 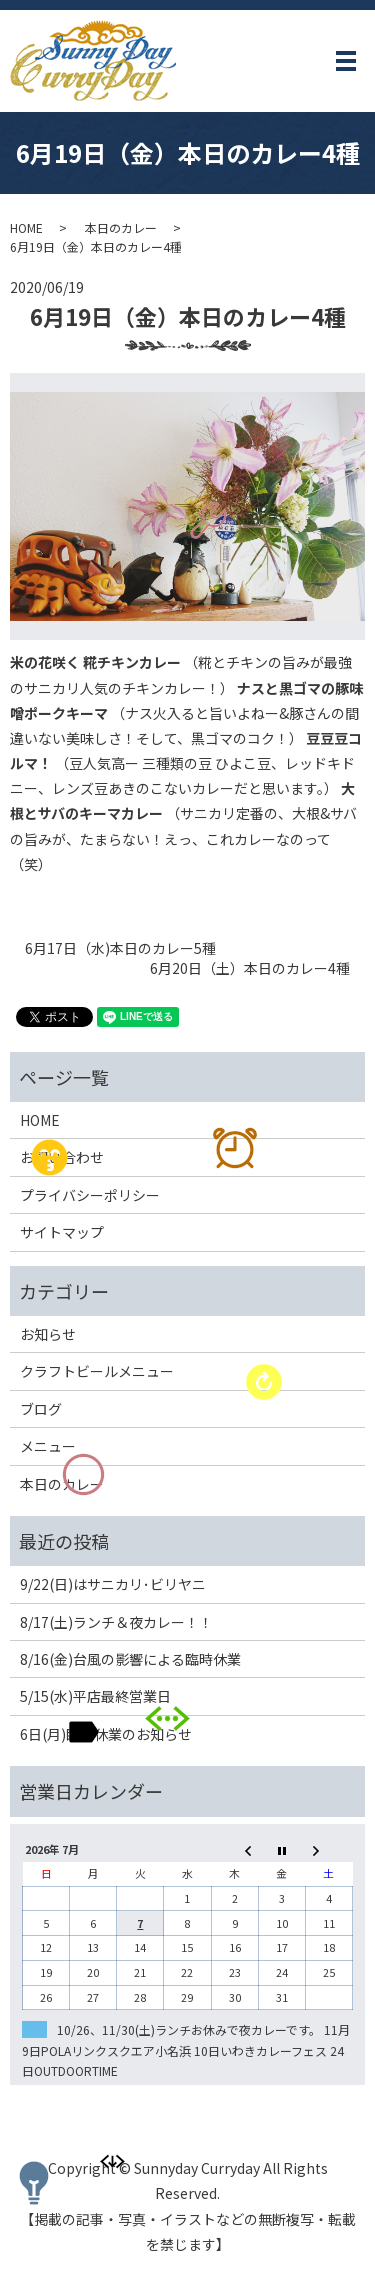 What do you see at coordinates (83, 1474) in the screenshot?
I see `unselected radio button option` at bounding box center [83, 1474].